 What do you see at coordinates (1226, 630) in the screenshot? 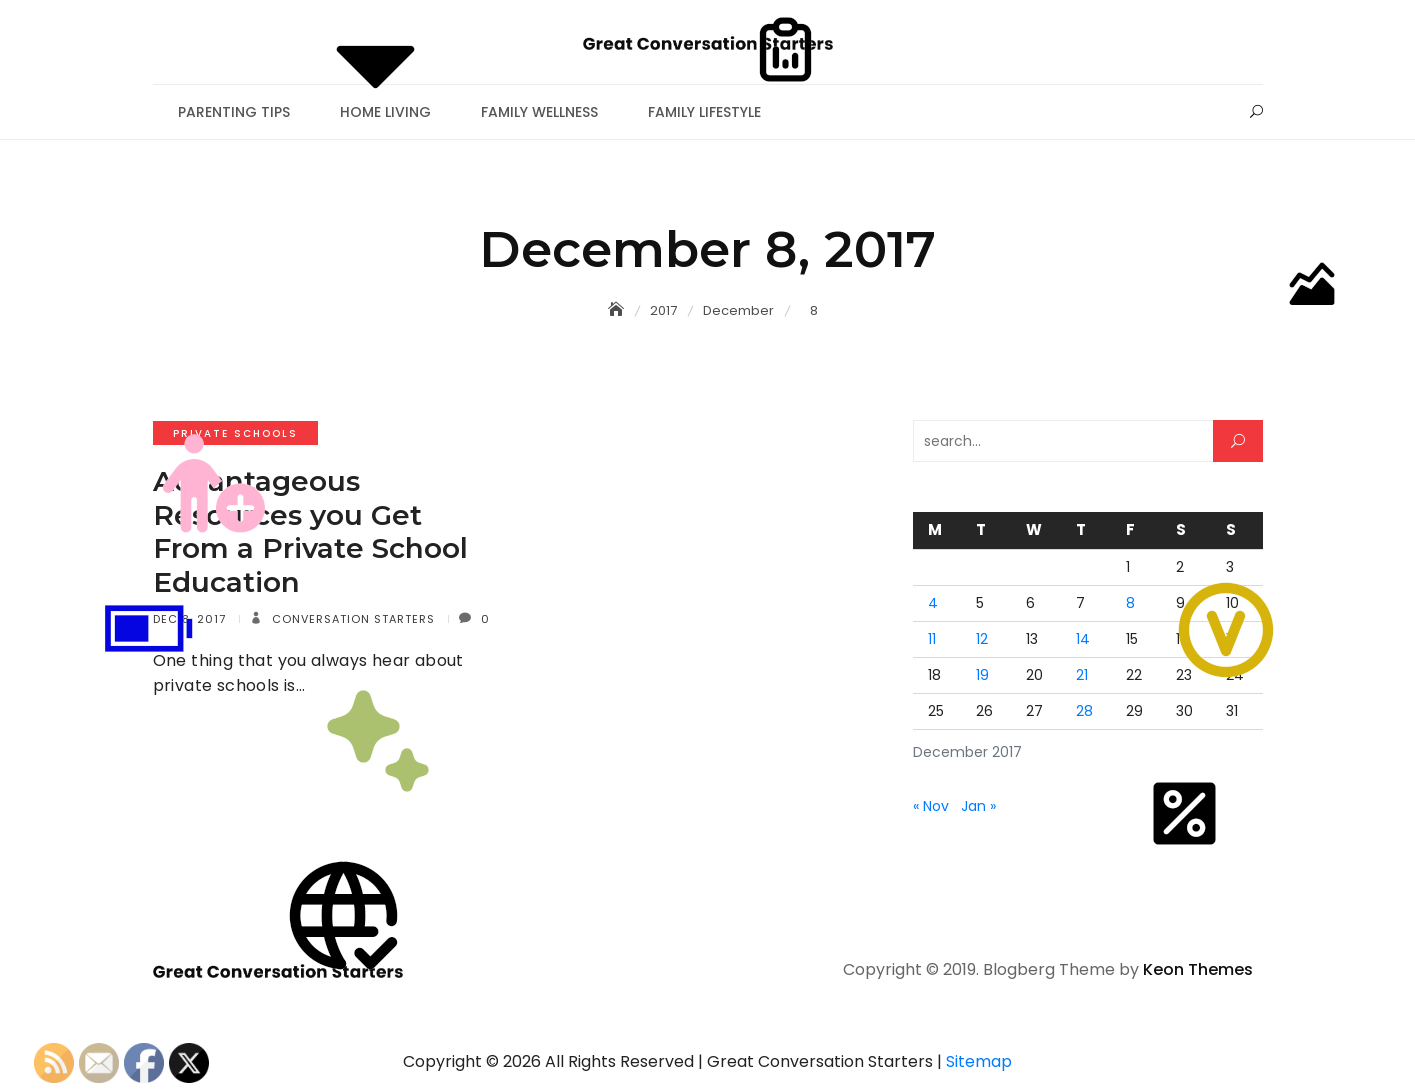
I see `indicates a verified status or account` at bounding box center [1226, 630].